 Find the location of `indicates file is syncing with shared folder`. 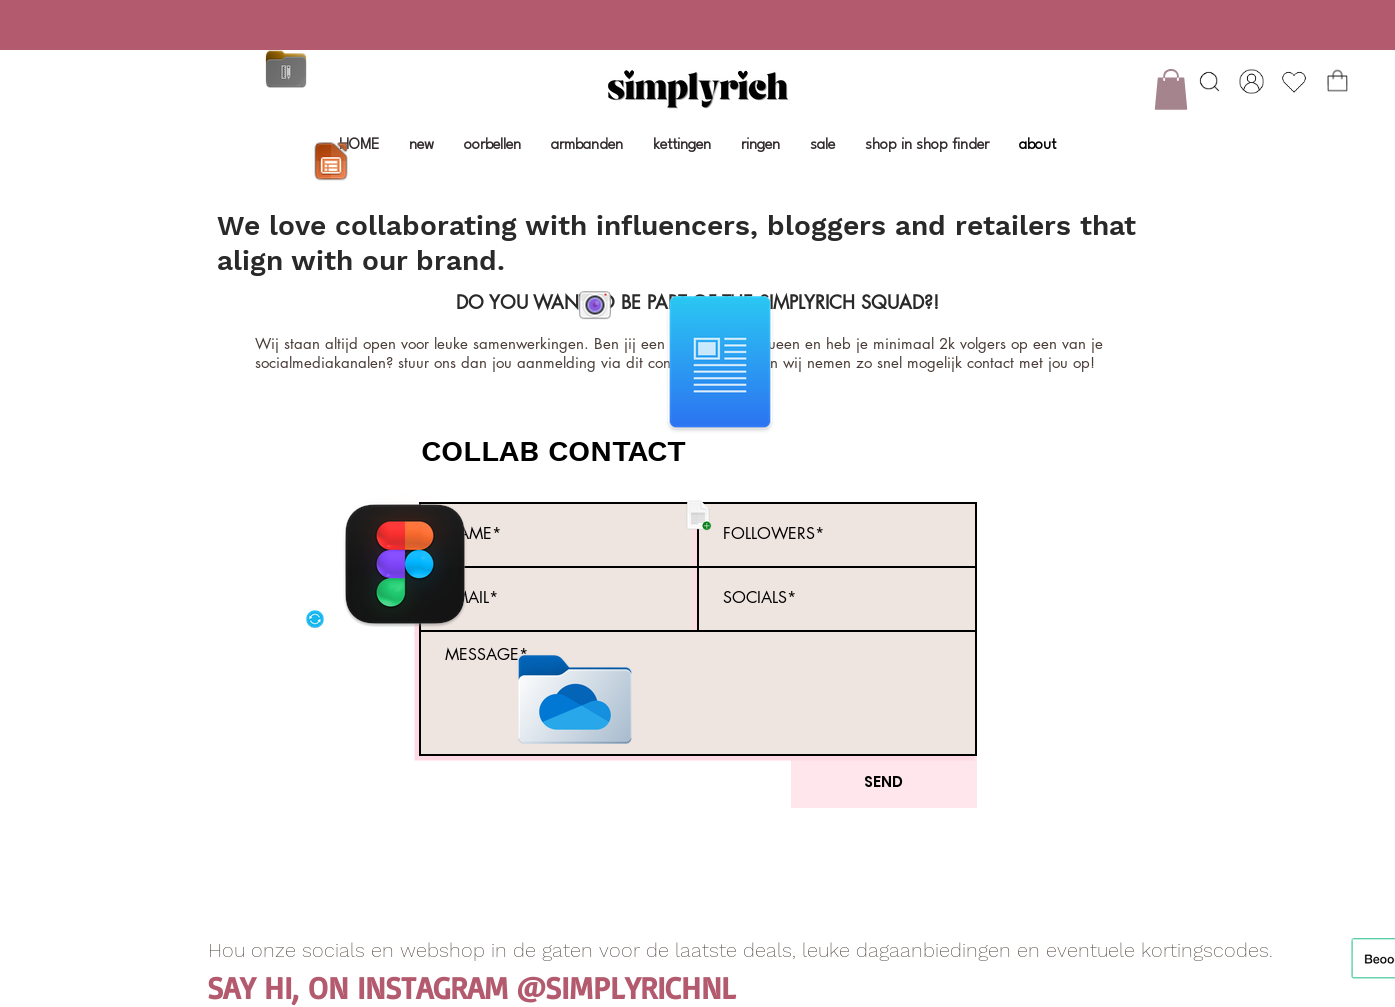

indicates file is syncing with shared folder is located at coordinates (315, 619).